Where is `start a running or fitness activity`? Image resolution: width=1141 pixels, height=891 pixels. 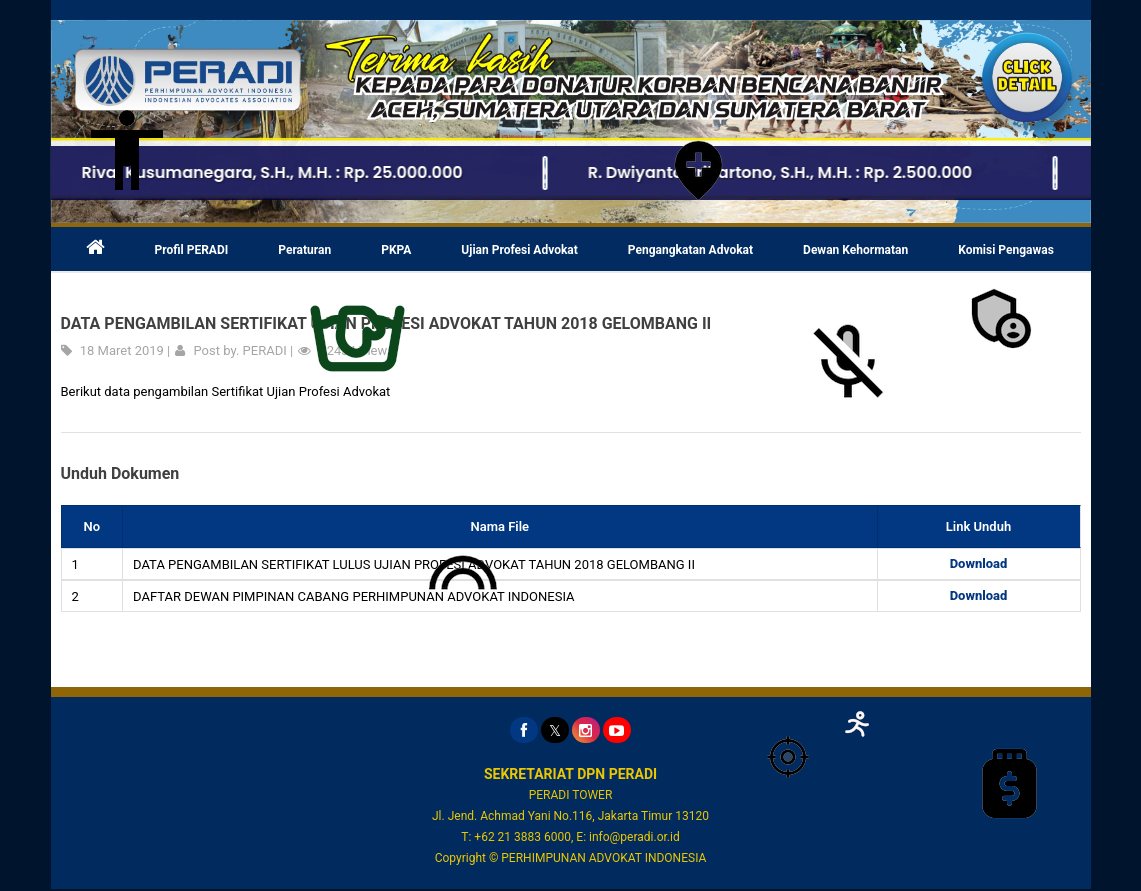
start a running or fitness activity is located at coordinates (857, 723).